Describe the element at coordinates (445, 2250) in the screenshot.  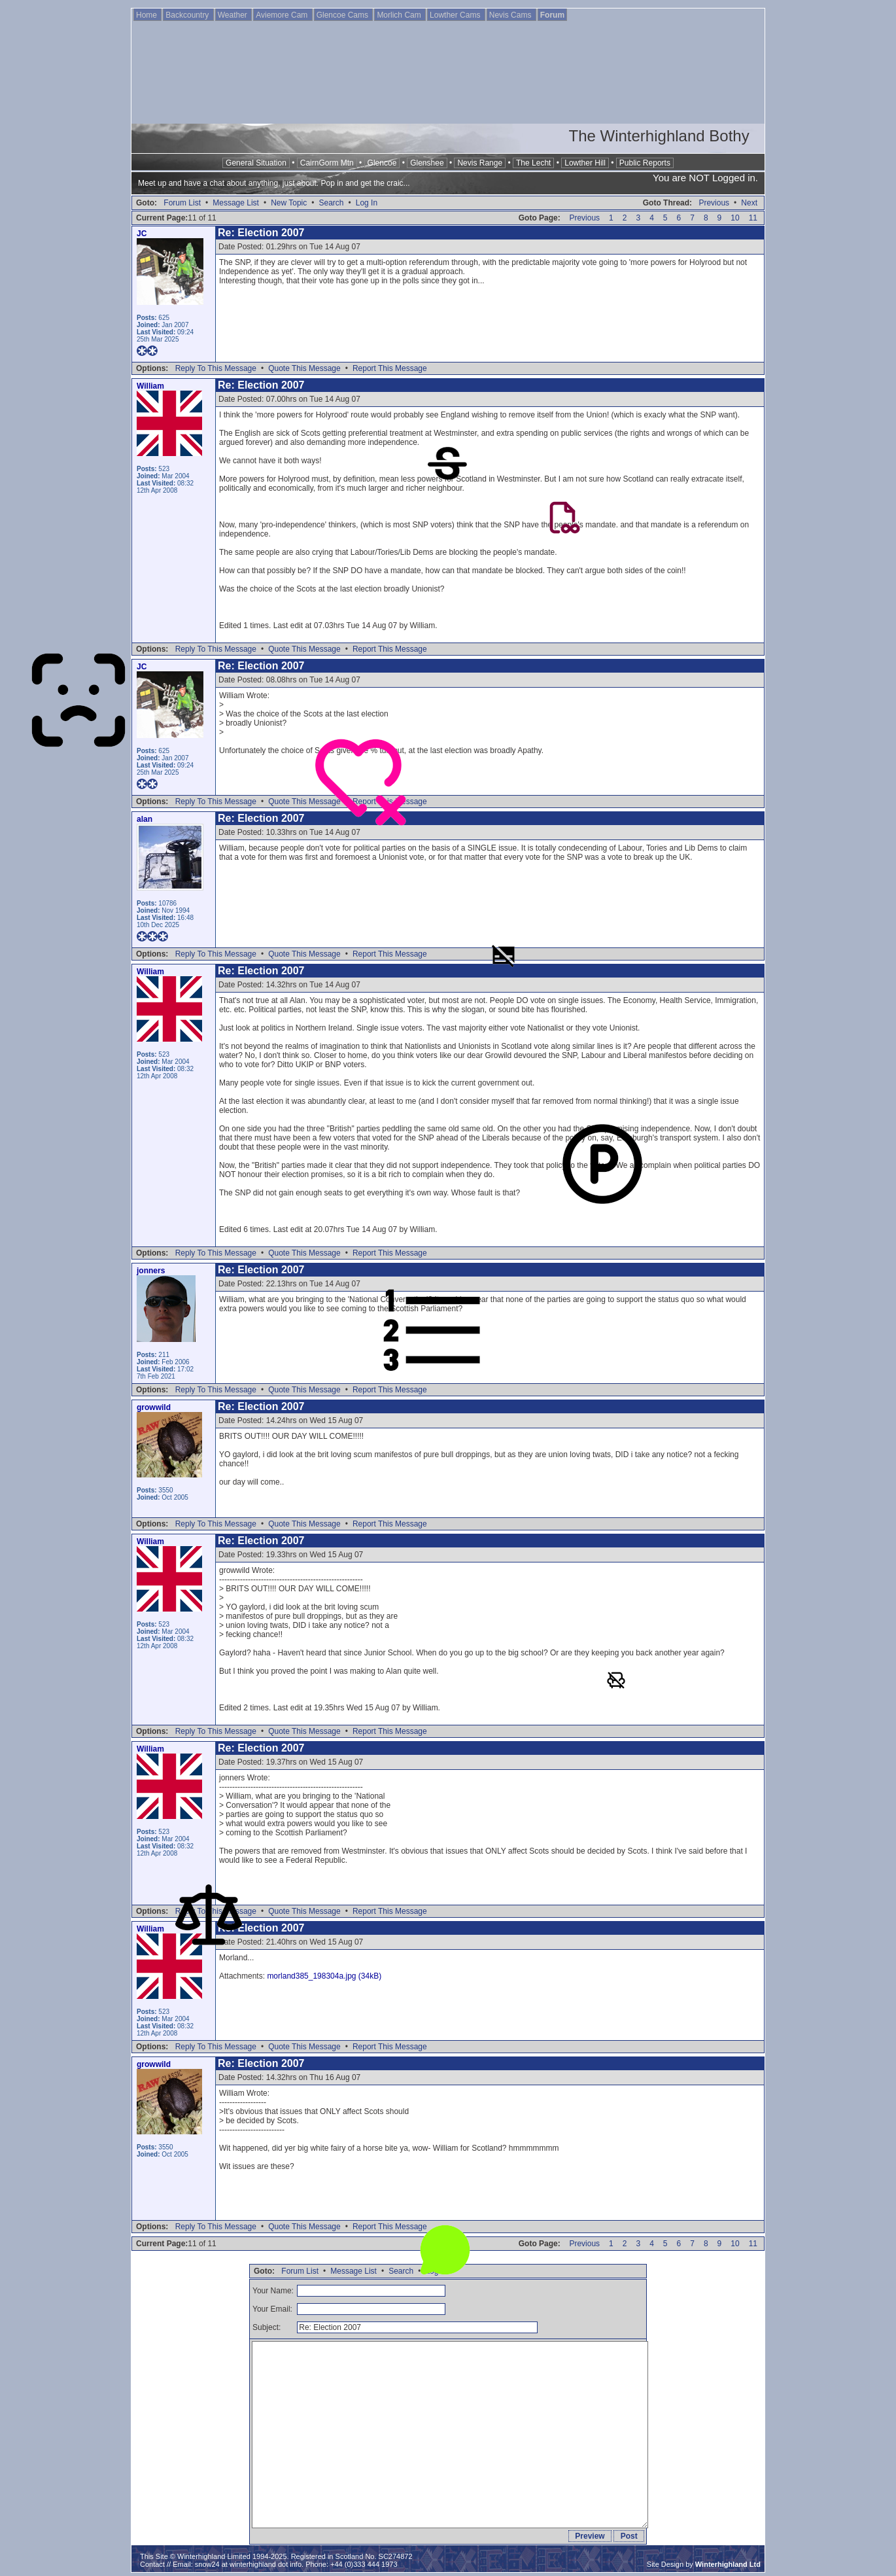
I see `open chat or messaging` at that location.